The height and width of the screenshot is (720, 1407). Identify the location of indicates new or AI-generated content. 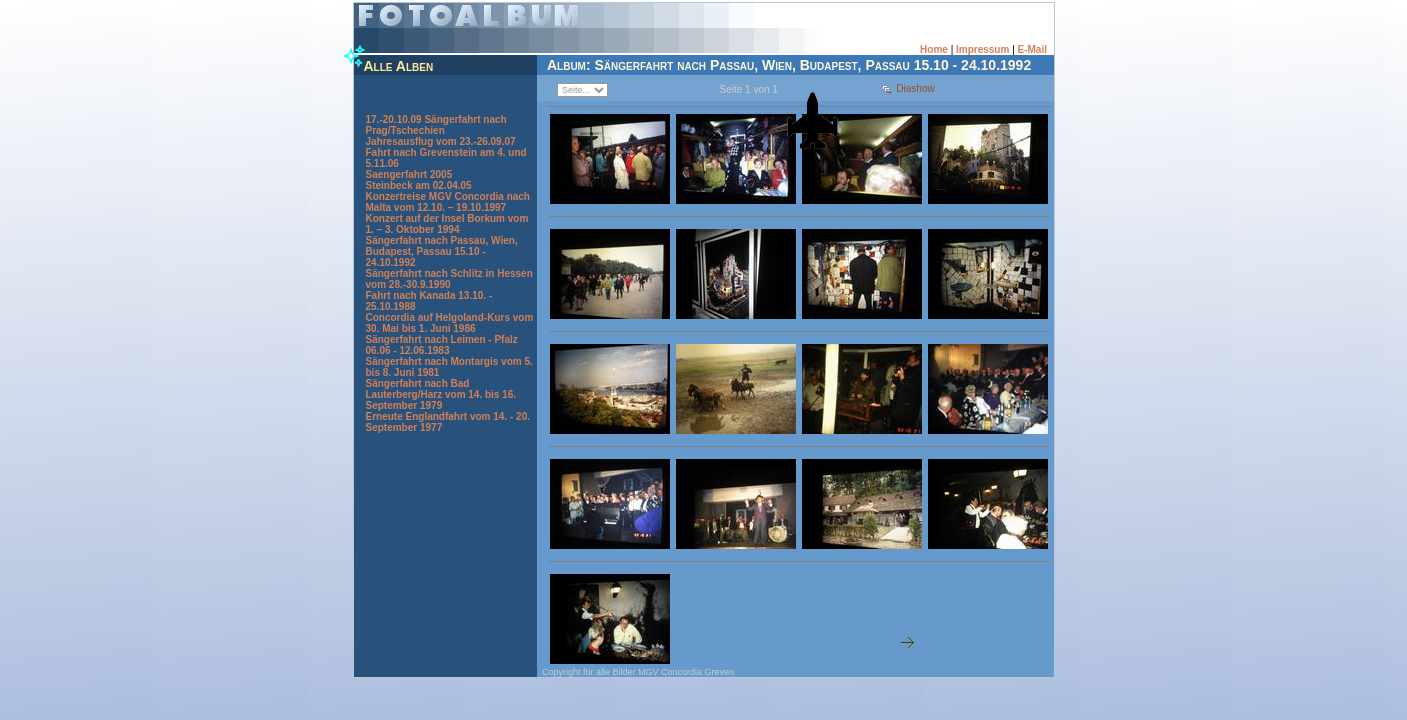
(354, 56).